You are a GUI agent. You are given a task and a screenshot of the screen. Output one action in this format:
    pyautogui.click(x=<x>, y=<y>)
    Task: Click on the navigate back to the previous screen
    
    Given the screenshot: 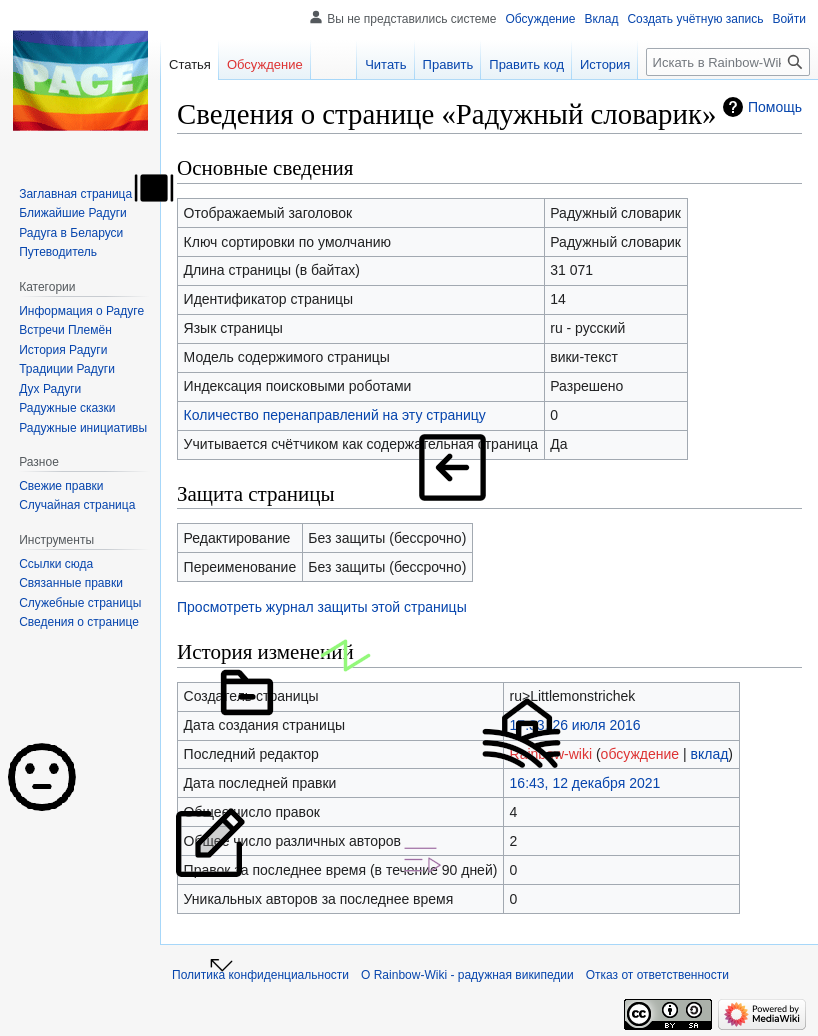 What is the action you would take?
    pyautogui.click(x=452, y=467)
    